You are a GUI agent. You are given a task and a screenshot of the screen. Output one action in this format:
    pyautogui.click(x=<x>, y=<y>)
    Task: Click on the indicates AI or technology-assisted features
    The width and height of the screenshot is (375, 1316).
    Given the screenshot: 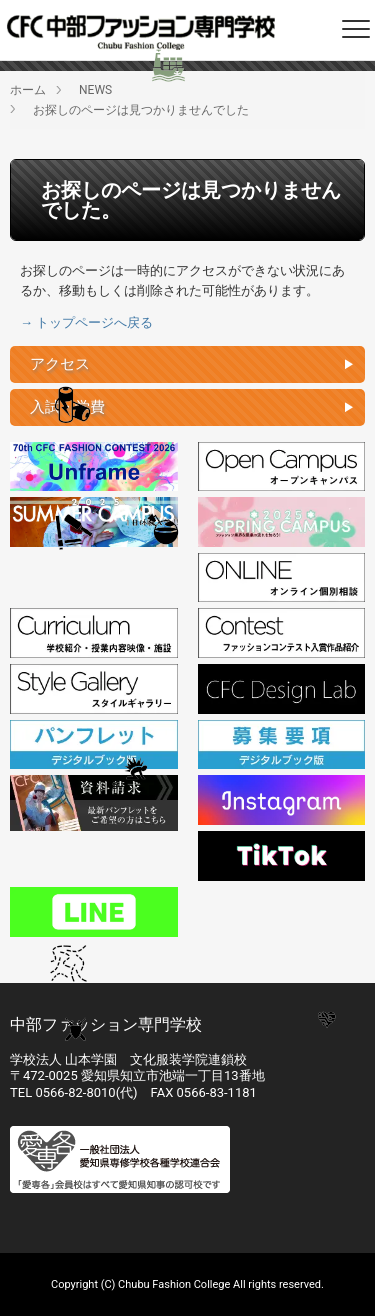 What is the action you would take?
    pyautogui.click(x=327, y=1020)
    